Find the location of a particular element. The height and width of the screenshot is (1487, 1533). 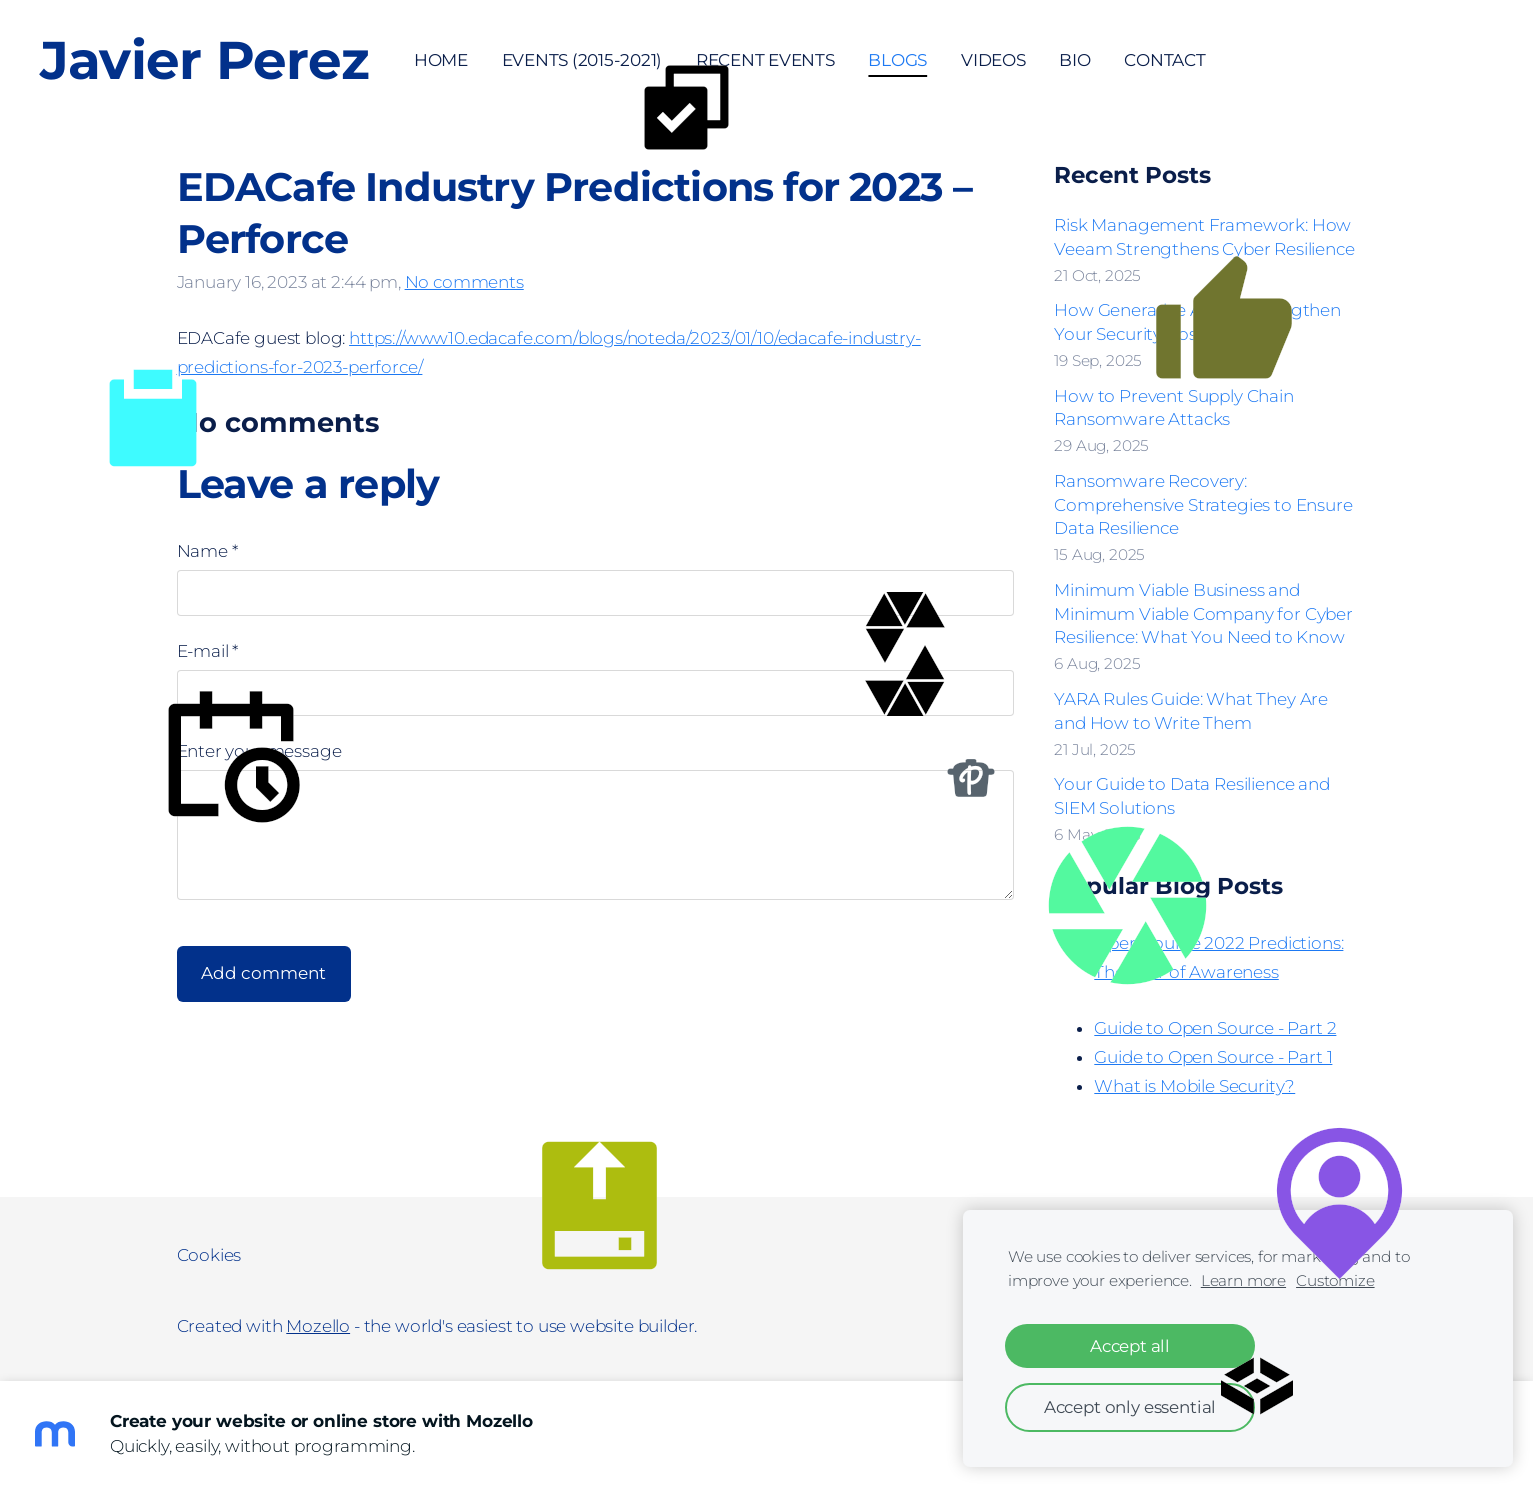

link to Solidity smart contract documentation is located at coordinates (905, 654).